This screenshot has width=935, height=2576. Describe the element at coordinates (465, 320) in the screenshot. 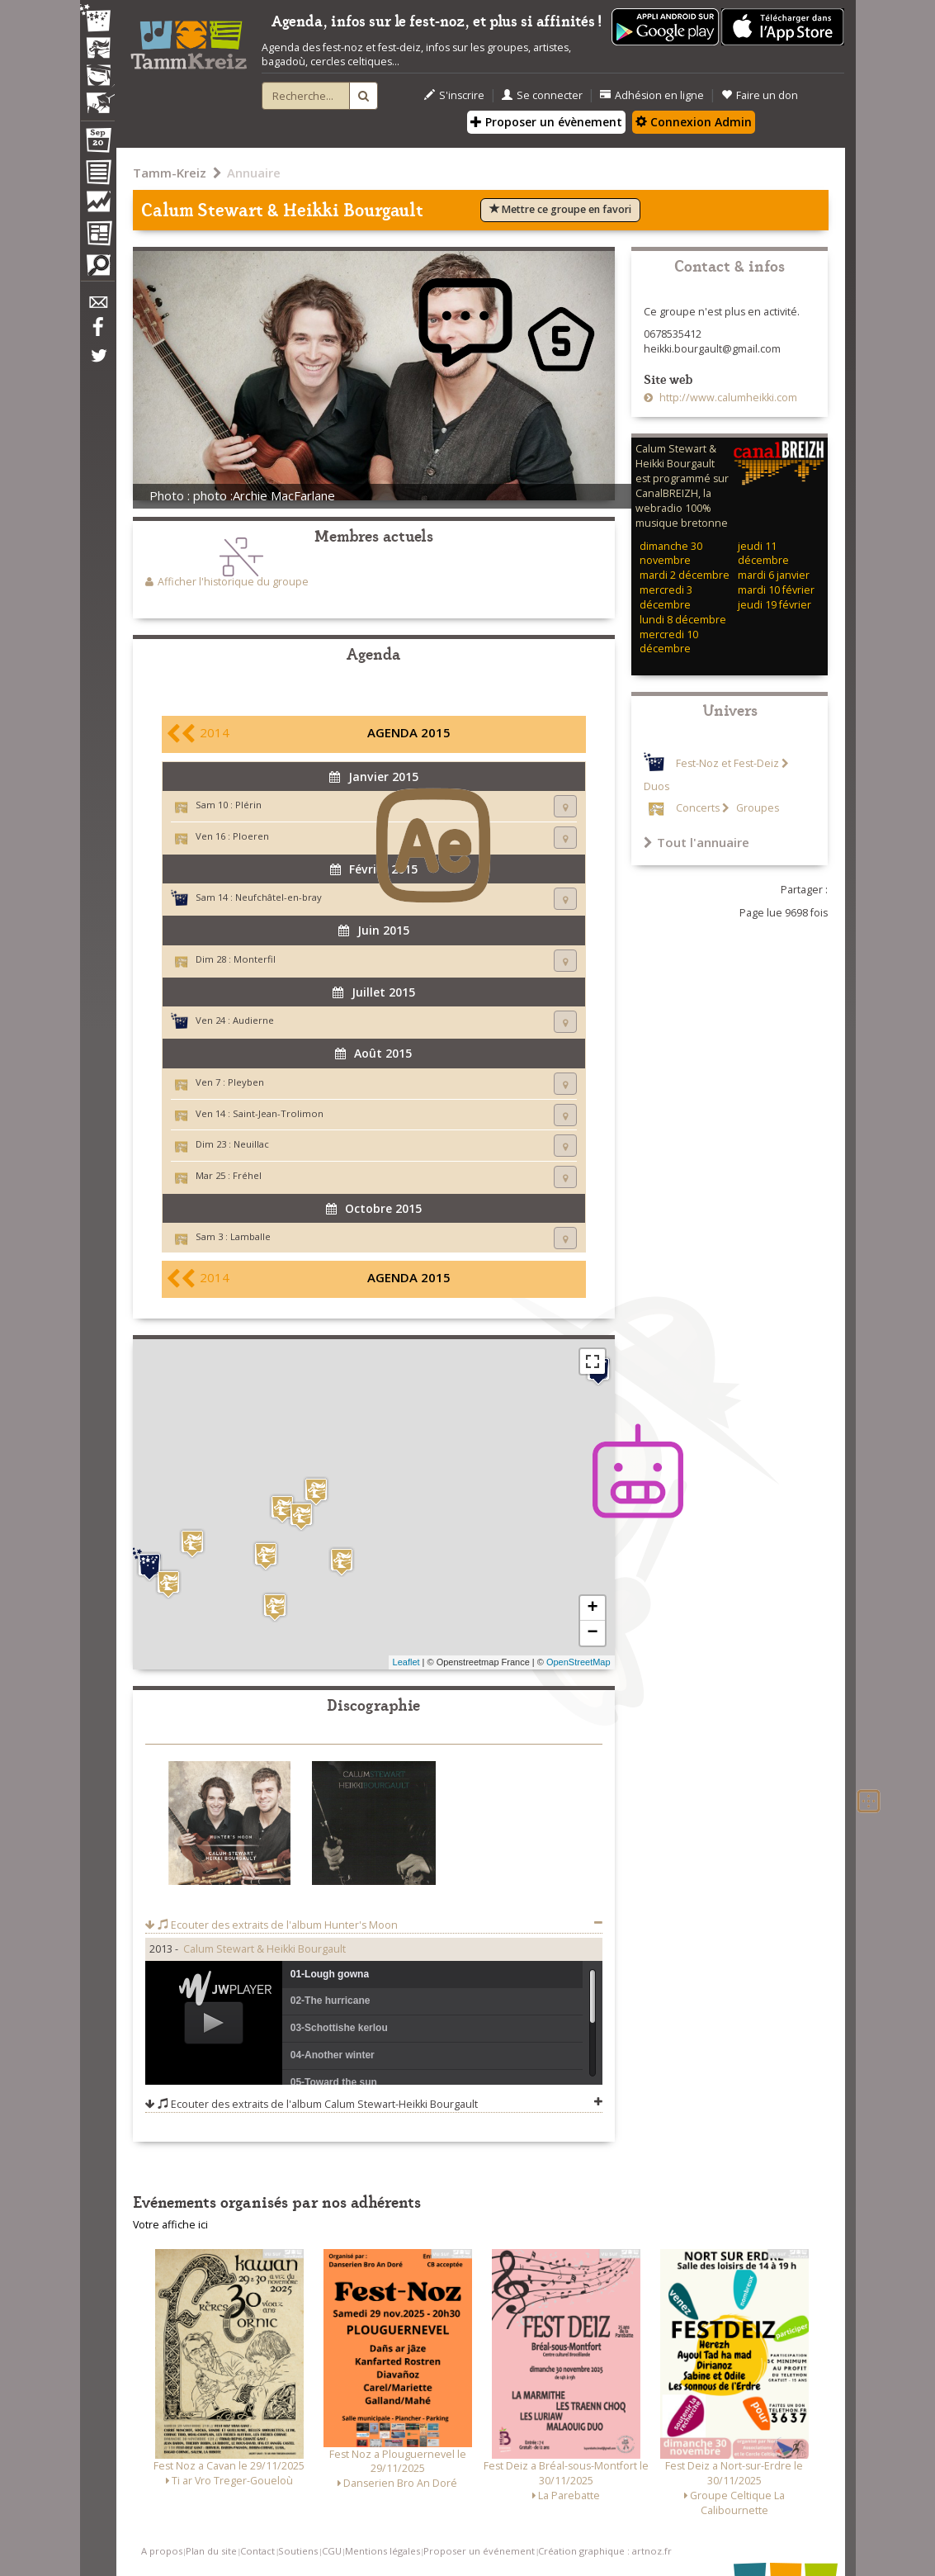

I see `open messaging or chat` at that location.